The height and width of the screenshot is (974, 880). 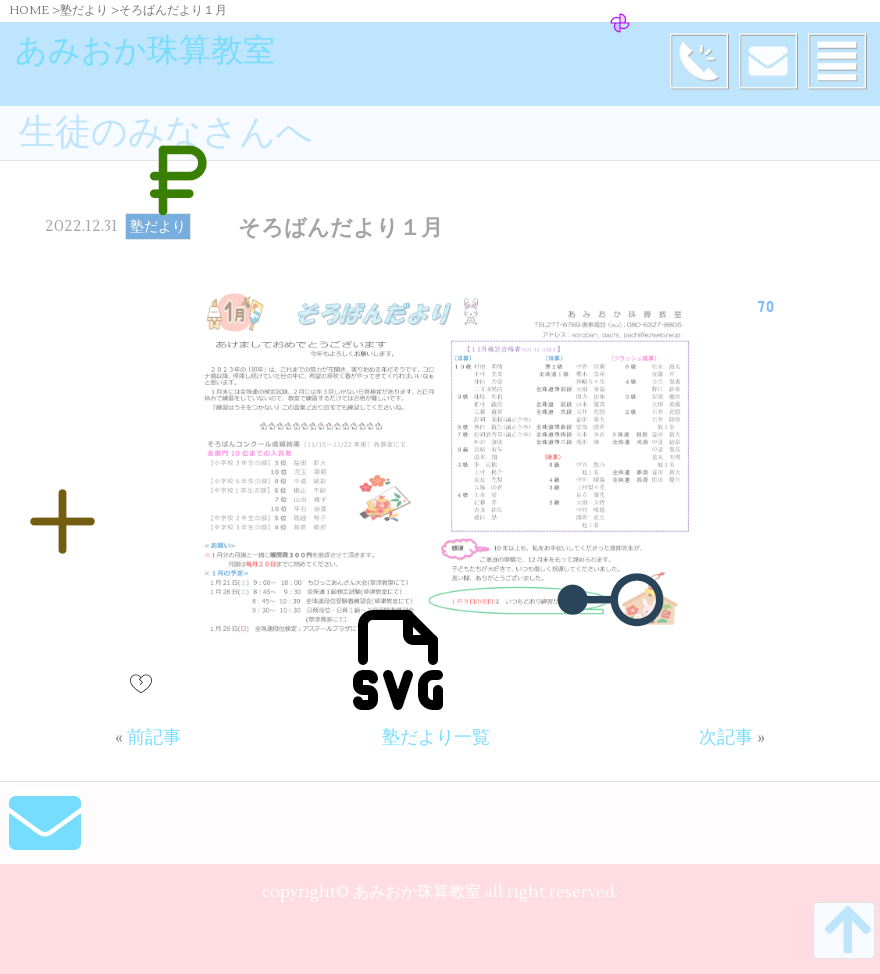 What do you see at coordinates (141, 683) in the screenshot?
I see `unlike or remove from favorites` at bounding box center [141, 683].